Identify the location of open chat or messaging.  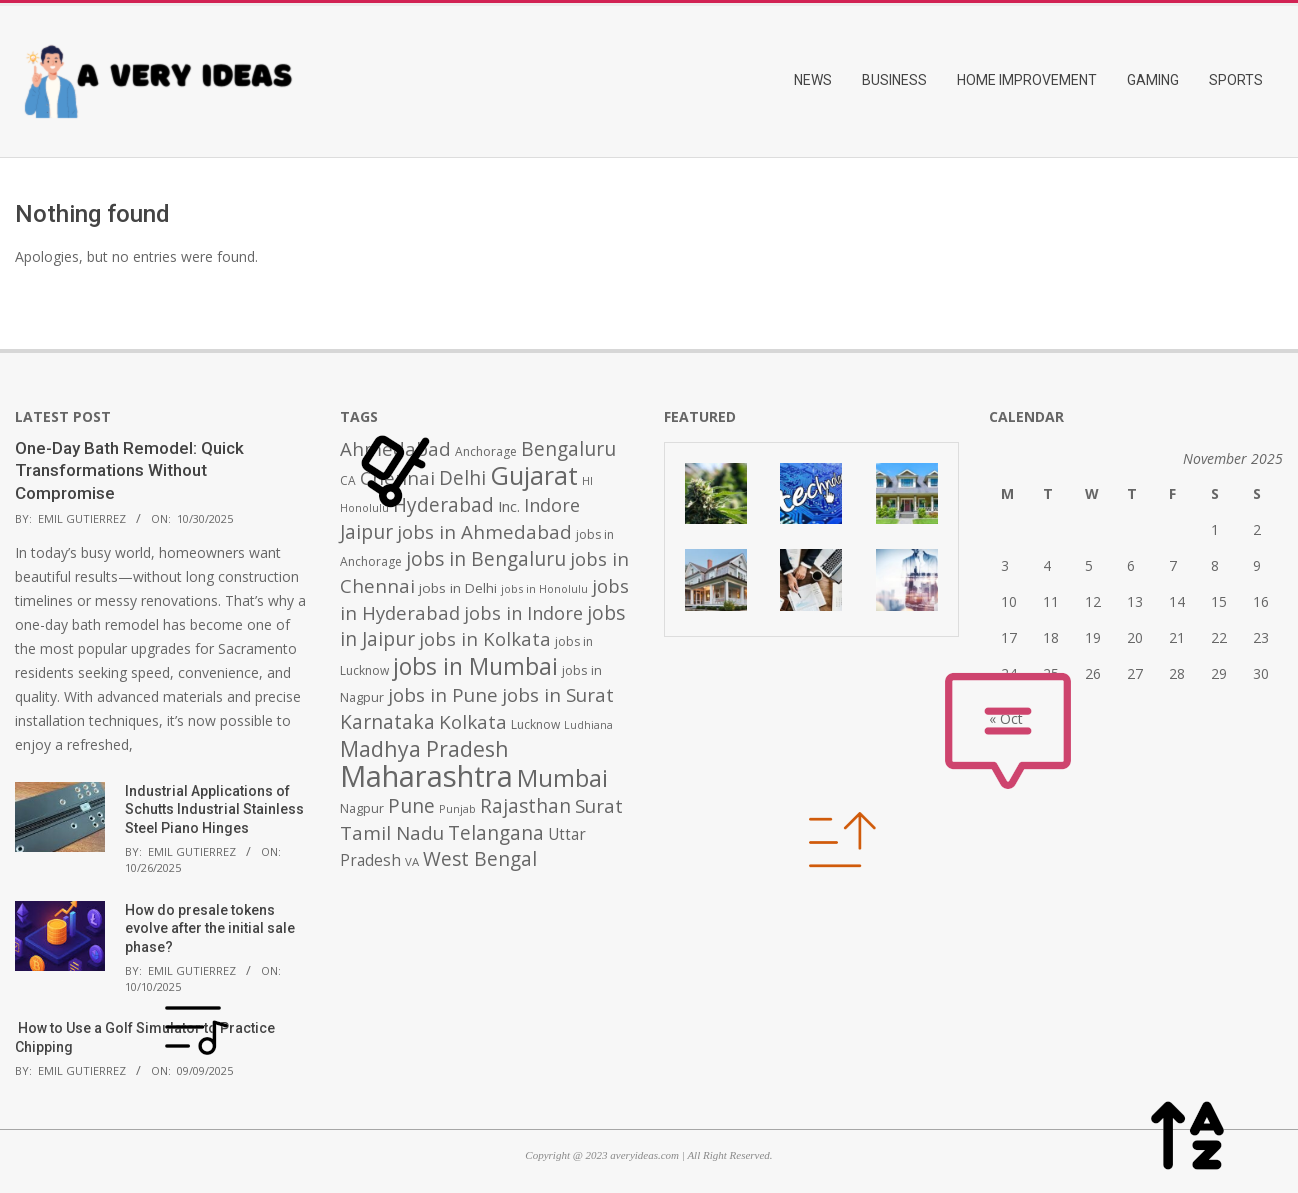
(1008, 726).